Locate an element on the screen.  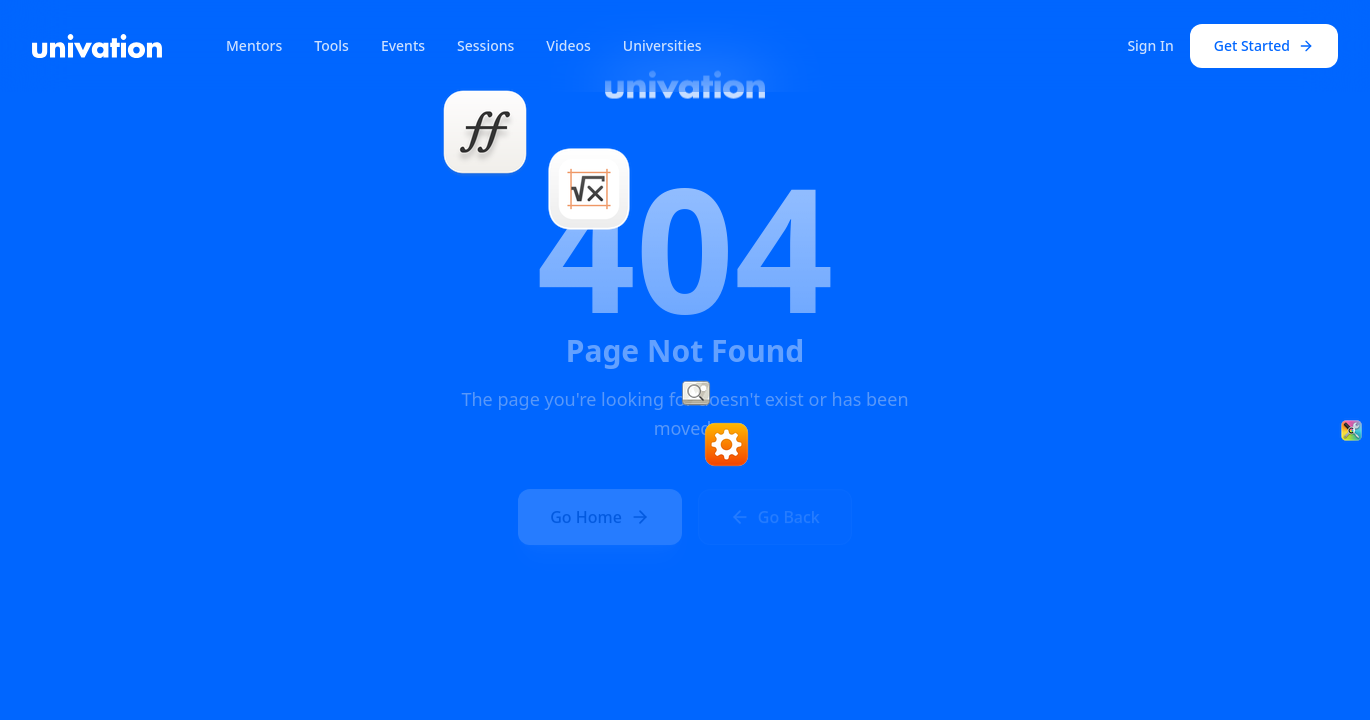
open aptana studio IDE is located at coordinates (726, 444).